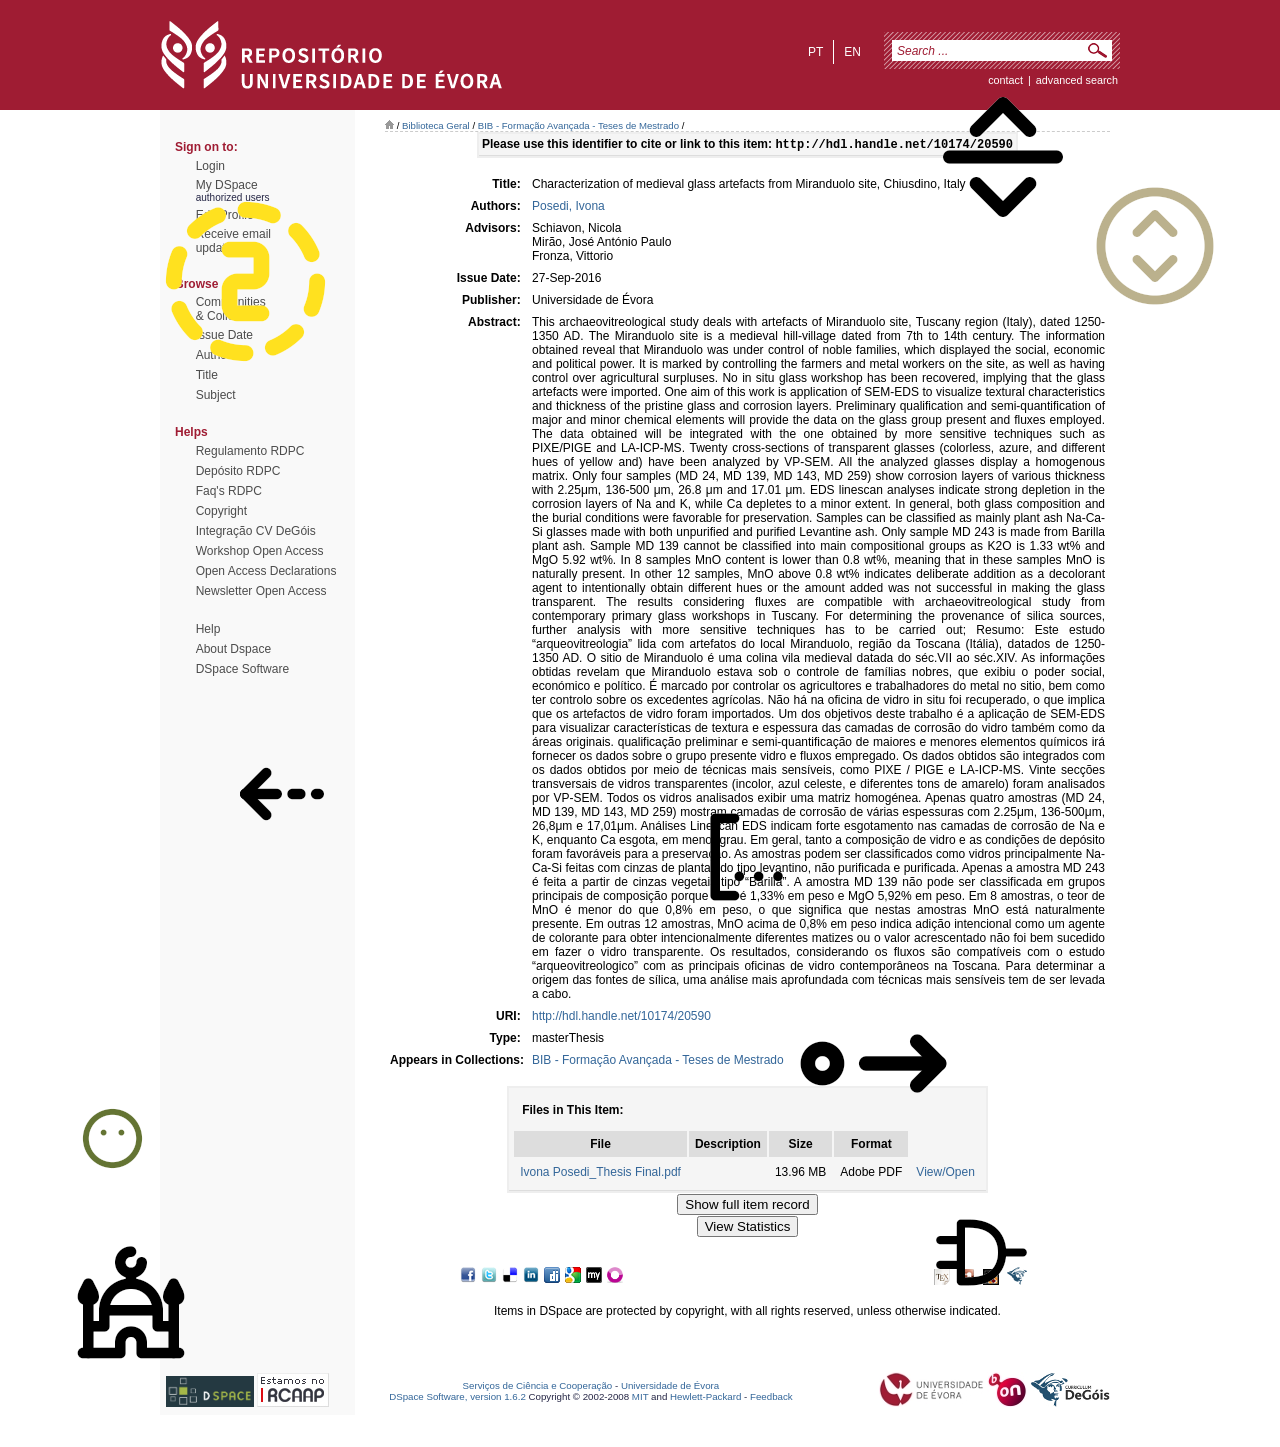  What do you see at coordinates (131, 1305) in the screenshot?
I see `indicates a mosque or islamic place of worship` at bounding box center [131, 1305].